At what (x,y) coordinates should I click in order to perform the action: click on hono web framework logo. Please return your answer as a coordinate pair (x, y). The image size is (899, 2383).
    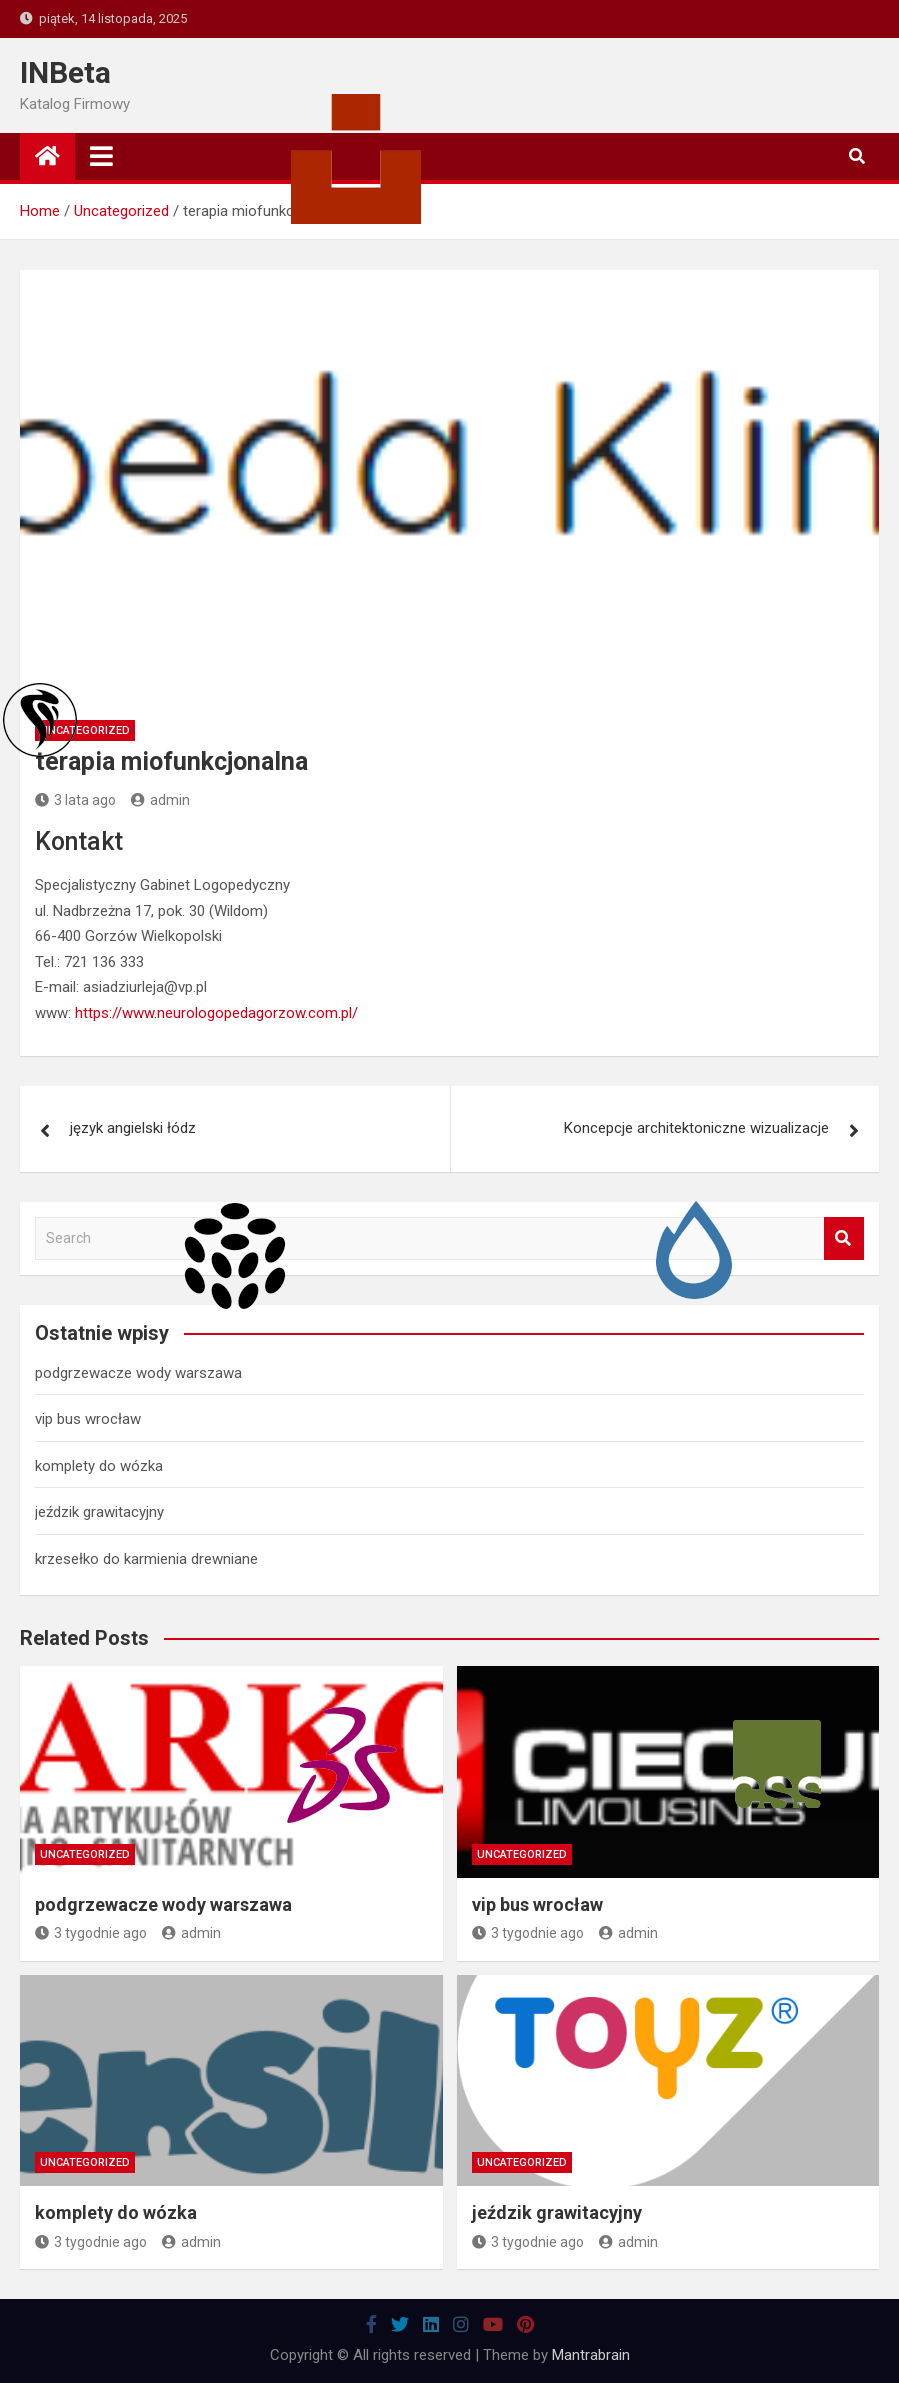
    Looking at the image, I should click on (694, 1250).